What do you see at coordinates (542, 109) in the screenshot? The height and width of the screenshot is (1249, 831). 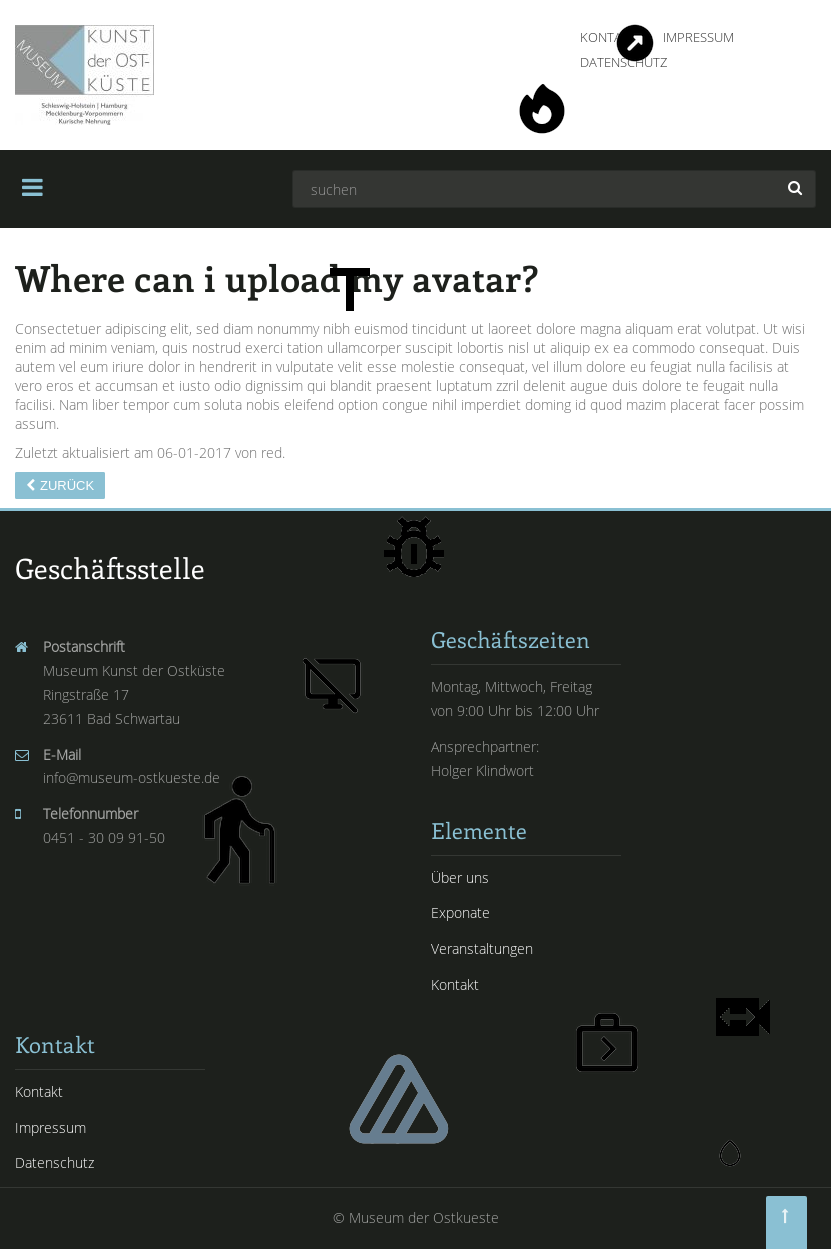 I see `indicates trending or popular content` at bounding box center [542, 109].